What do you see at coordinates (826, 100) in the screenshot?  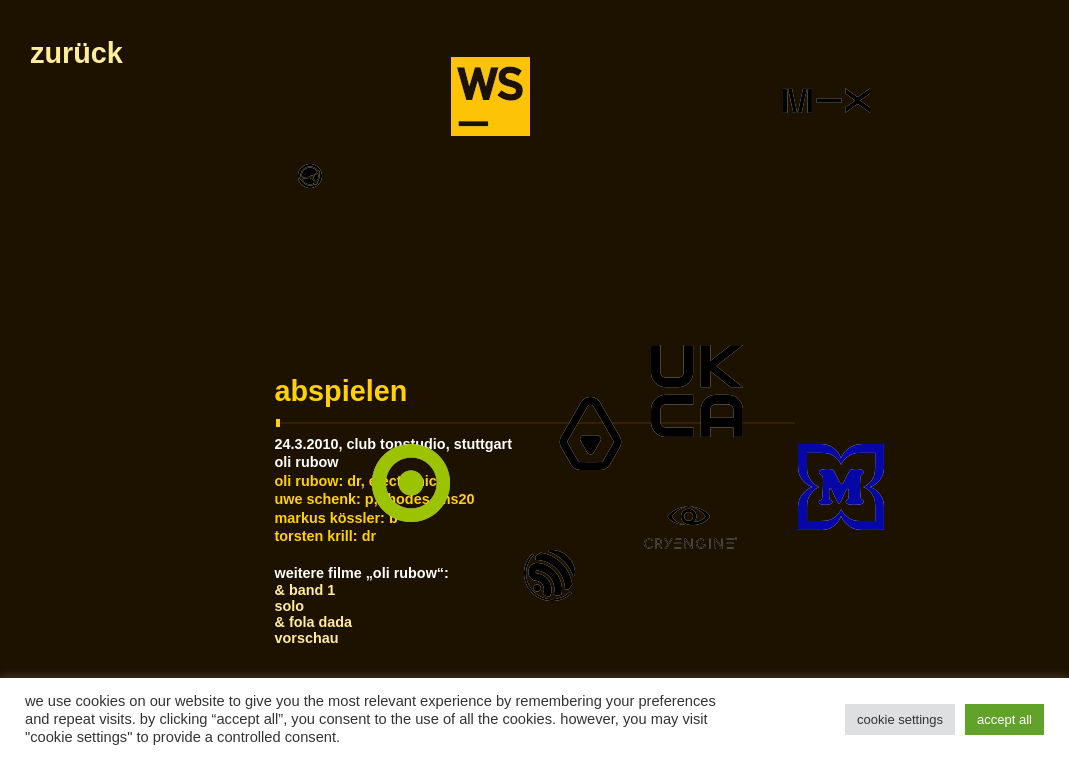 I see `open mixcloud app` at bounding box center [826, 100].